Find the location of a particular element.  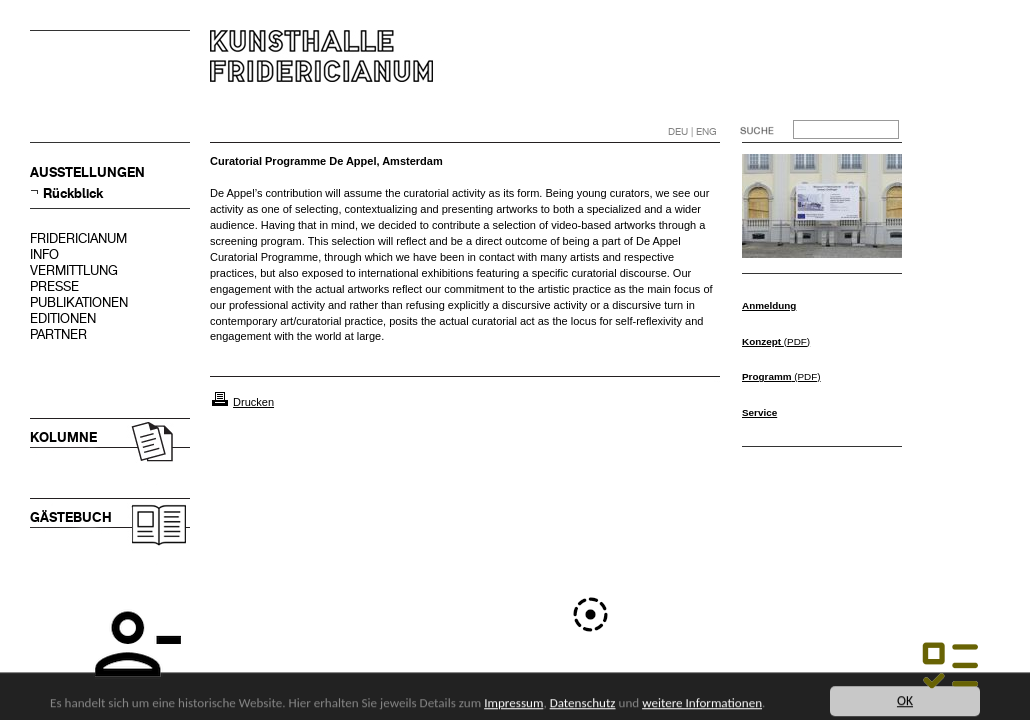

apply tilt-shift blur effect to photo is located at coordinates (590, 614).